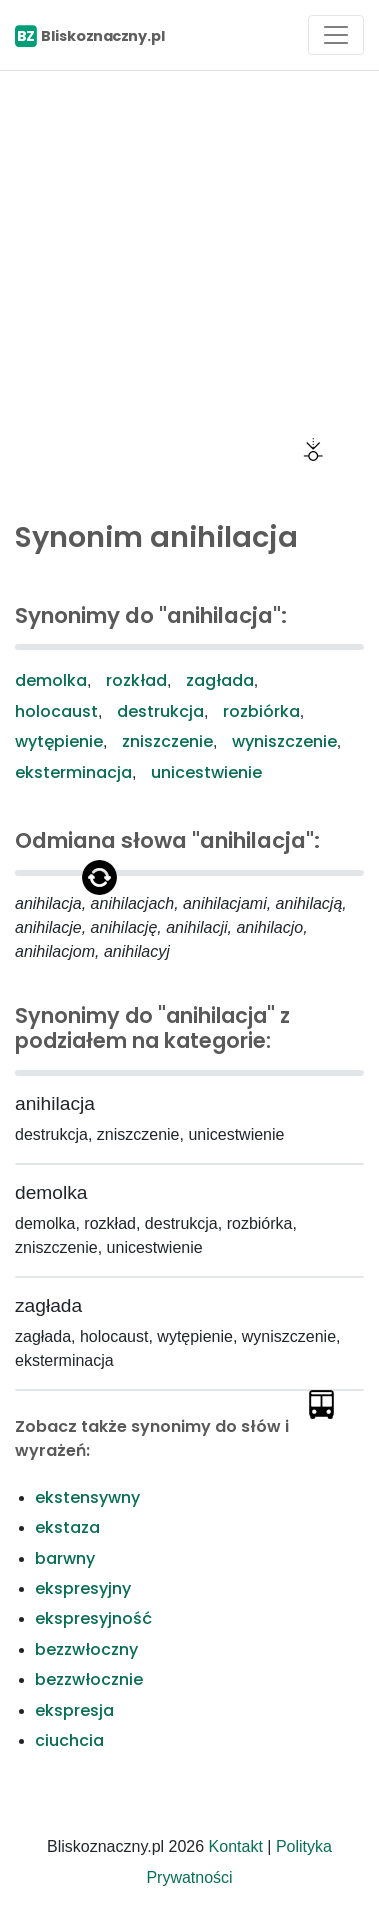 The image size is (379, 1918). I want to click on fetch changes from remote repository, so click(312, 449).